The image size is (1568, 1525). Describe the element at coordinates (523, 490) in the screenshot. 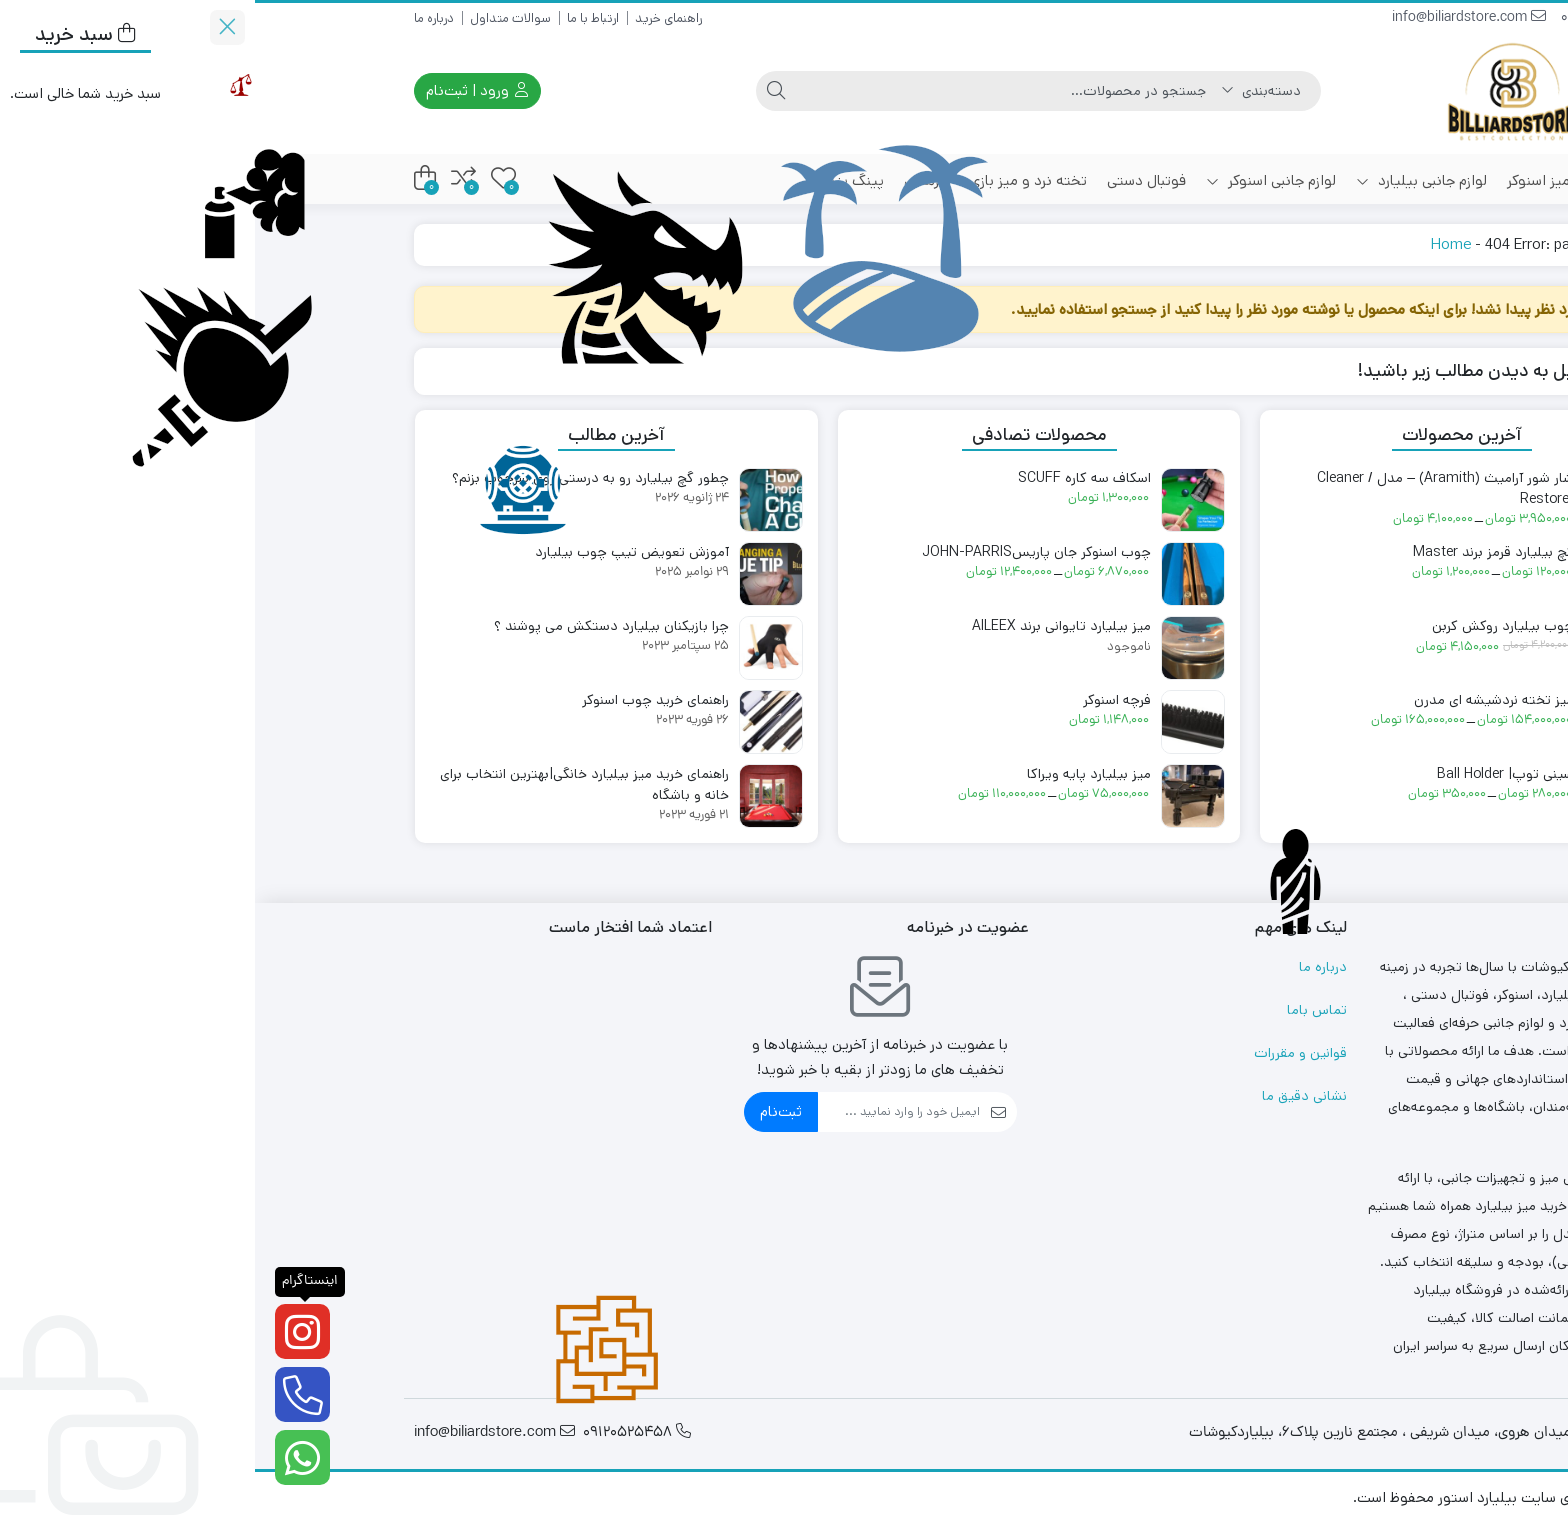

I see `access diving or underwater game mode` at that location.